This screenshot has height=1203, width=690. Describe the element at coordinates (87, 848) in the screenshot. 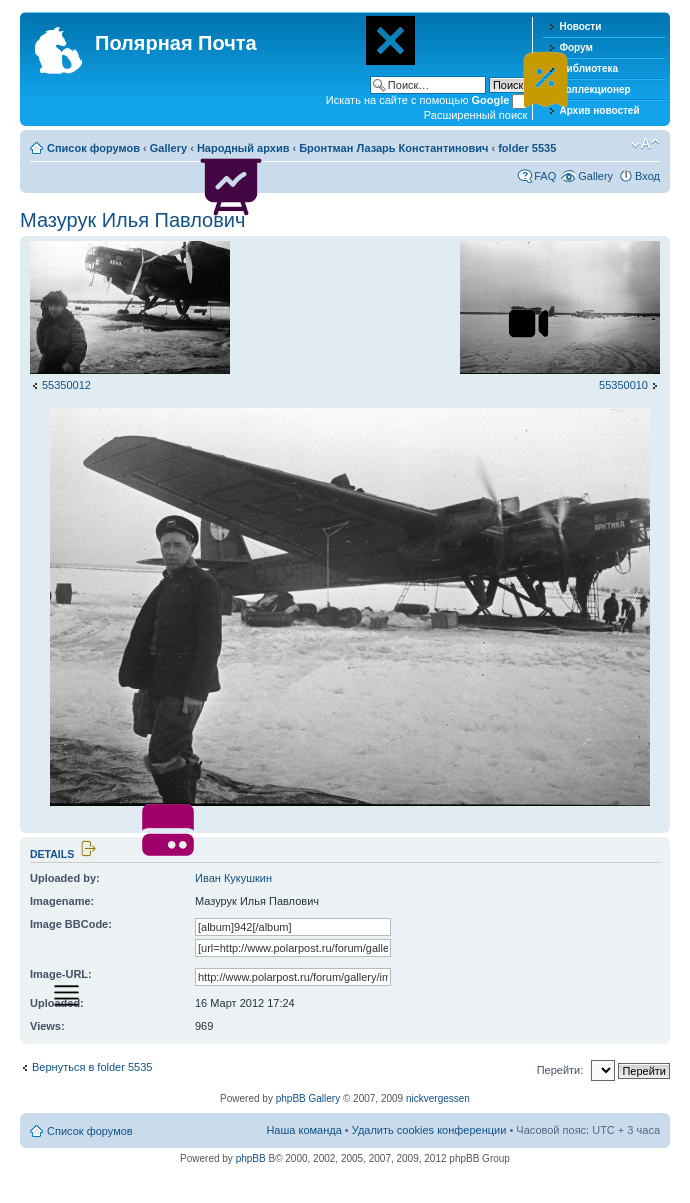

I see `sign out or log out of account` at that location.